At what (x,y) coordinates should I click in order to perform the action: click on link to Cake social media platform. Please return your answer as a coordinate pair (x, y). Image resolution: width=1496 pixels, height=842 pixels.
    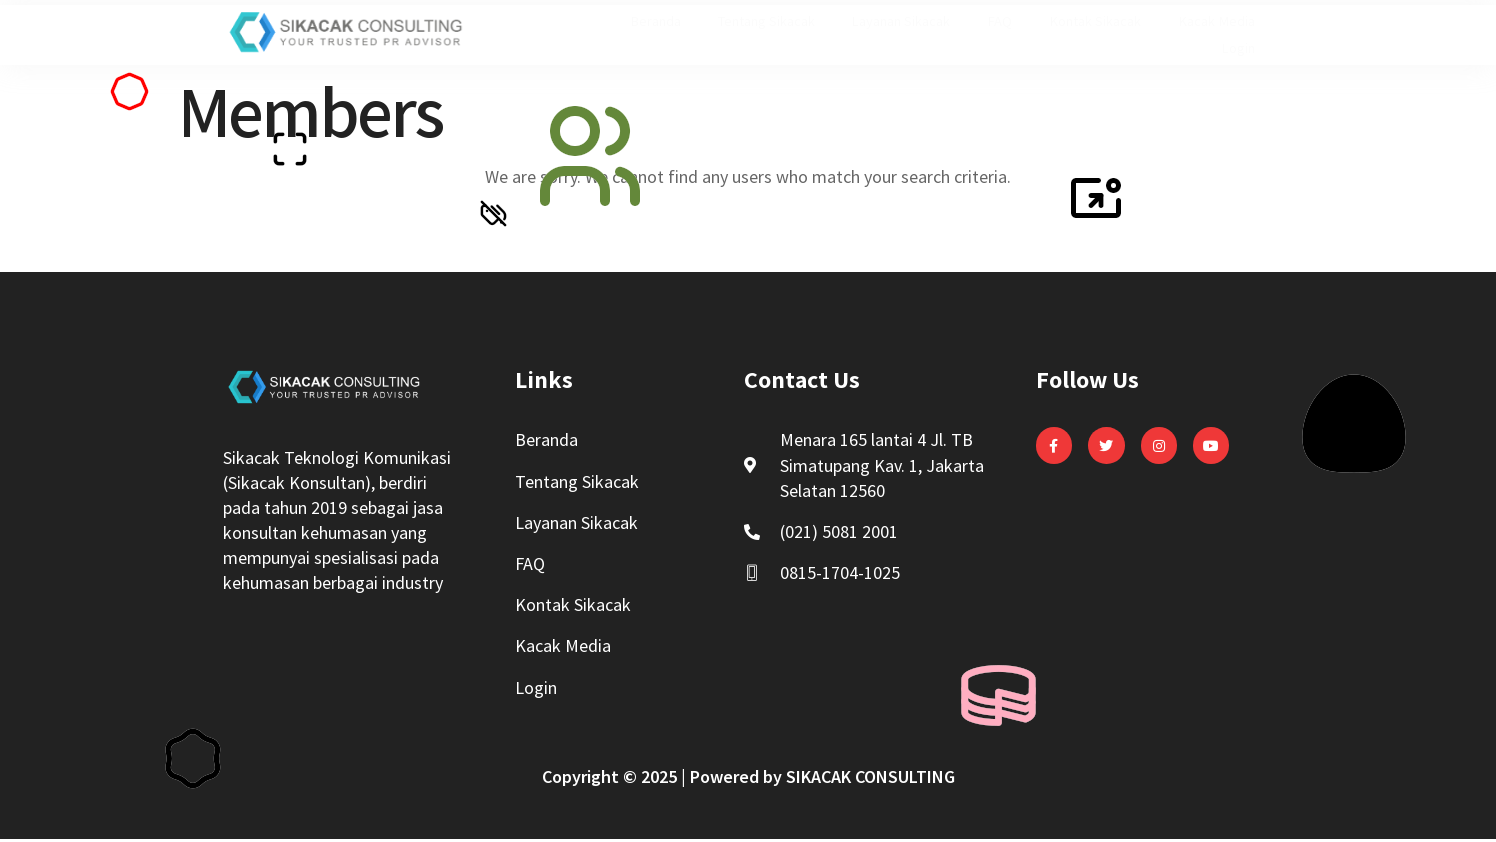
    Looking at the image, I should click on (192, 758).